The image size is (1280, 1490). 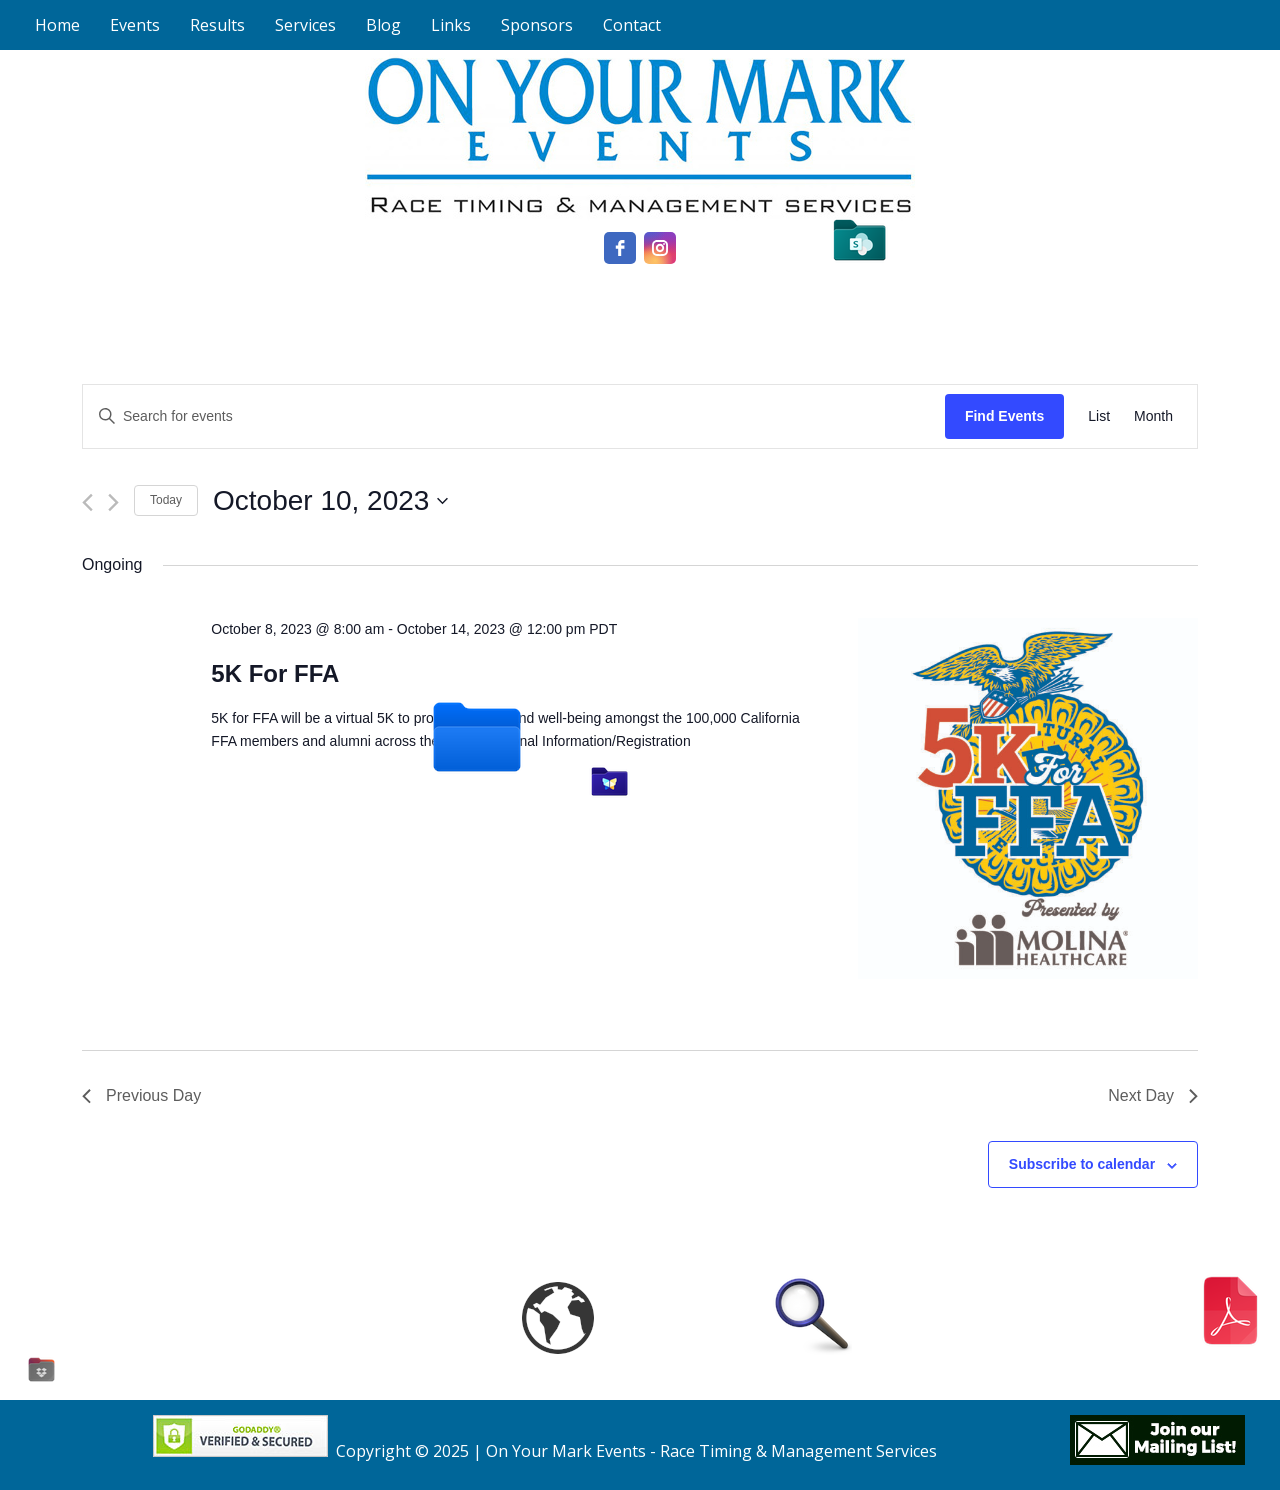 What do you see at coordinates (558, 1318) in the screenshot?
I see `access software sources and repository settings` at bounding box center [558, 1318].